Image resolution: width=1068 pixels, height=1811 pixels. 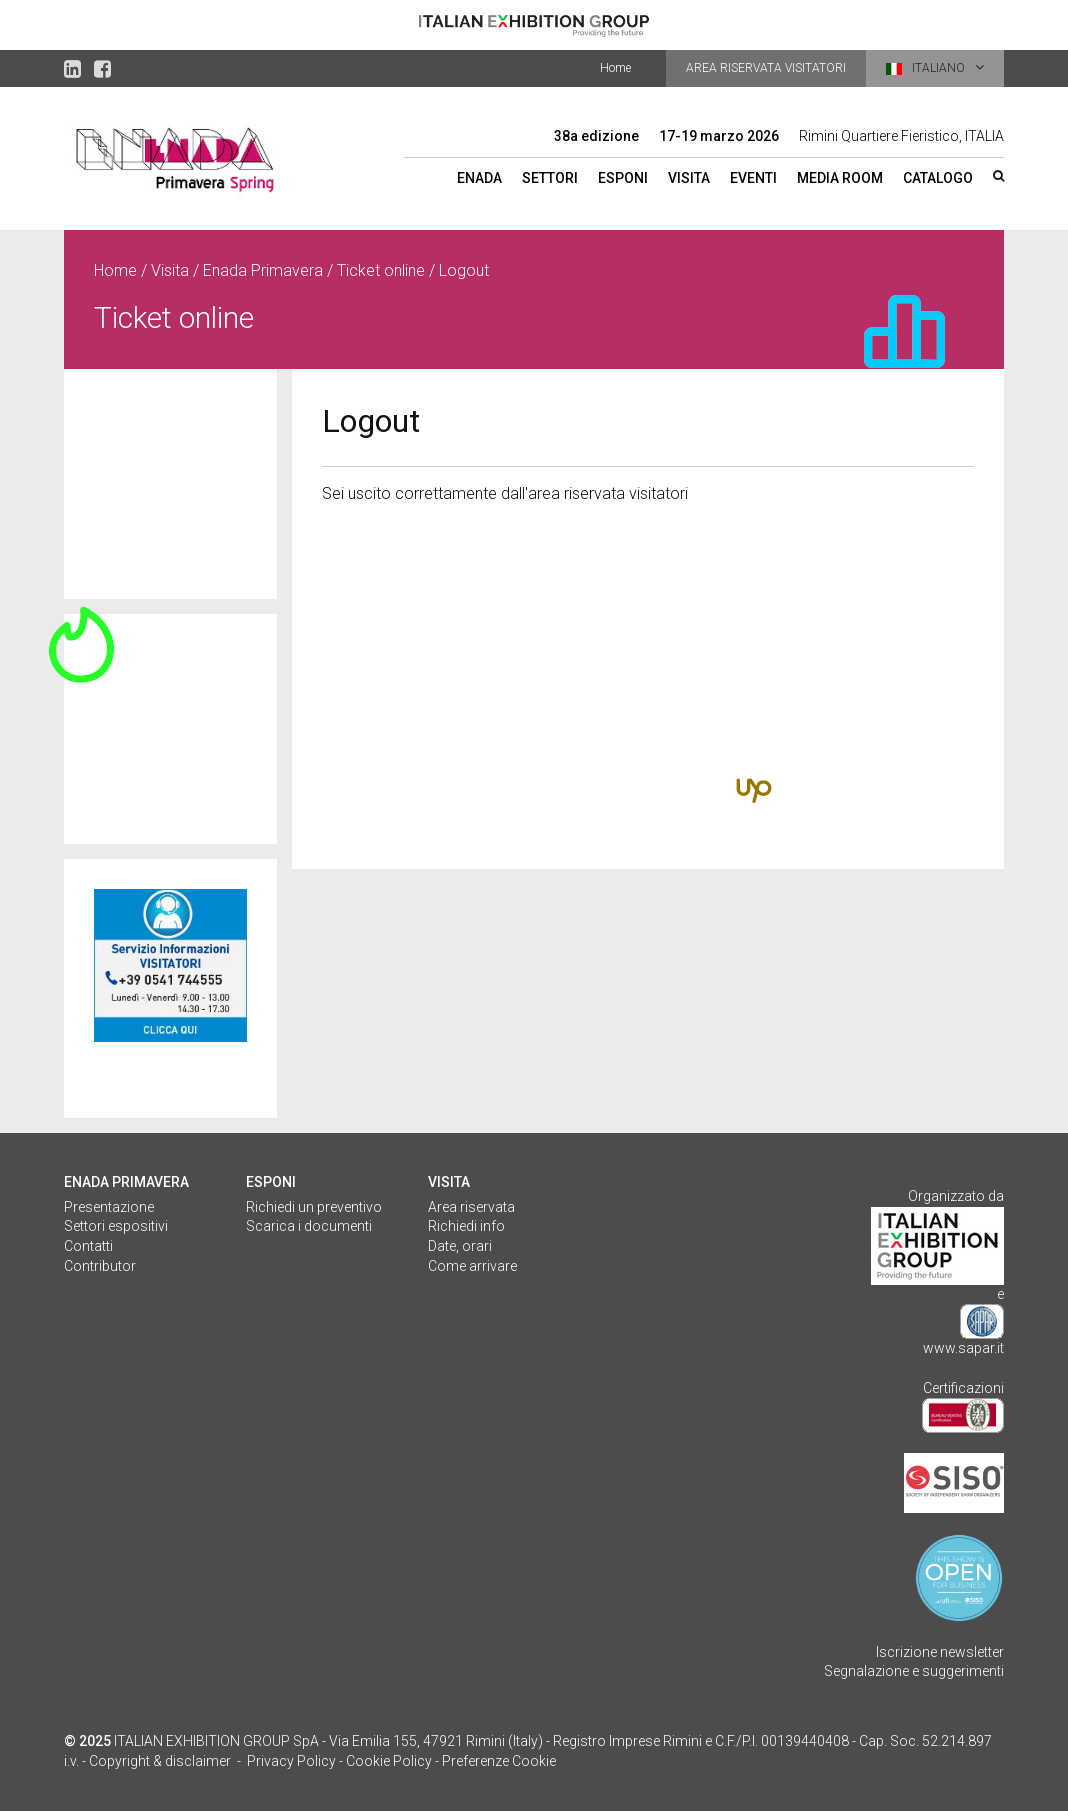 What do you see at coordinates (81, 646) in the screenshot?
I see `open tinder dating app` at bounding box center [81, 646].